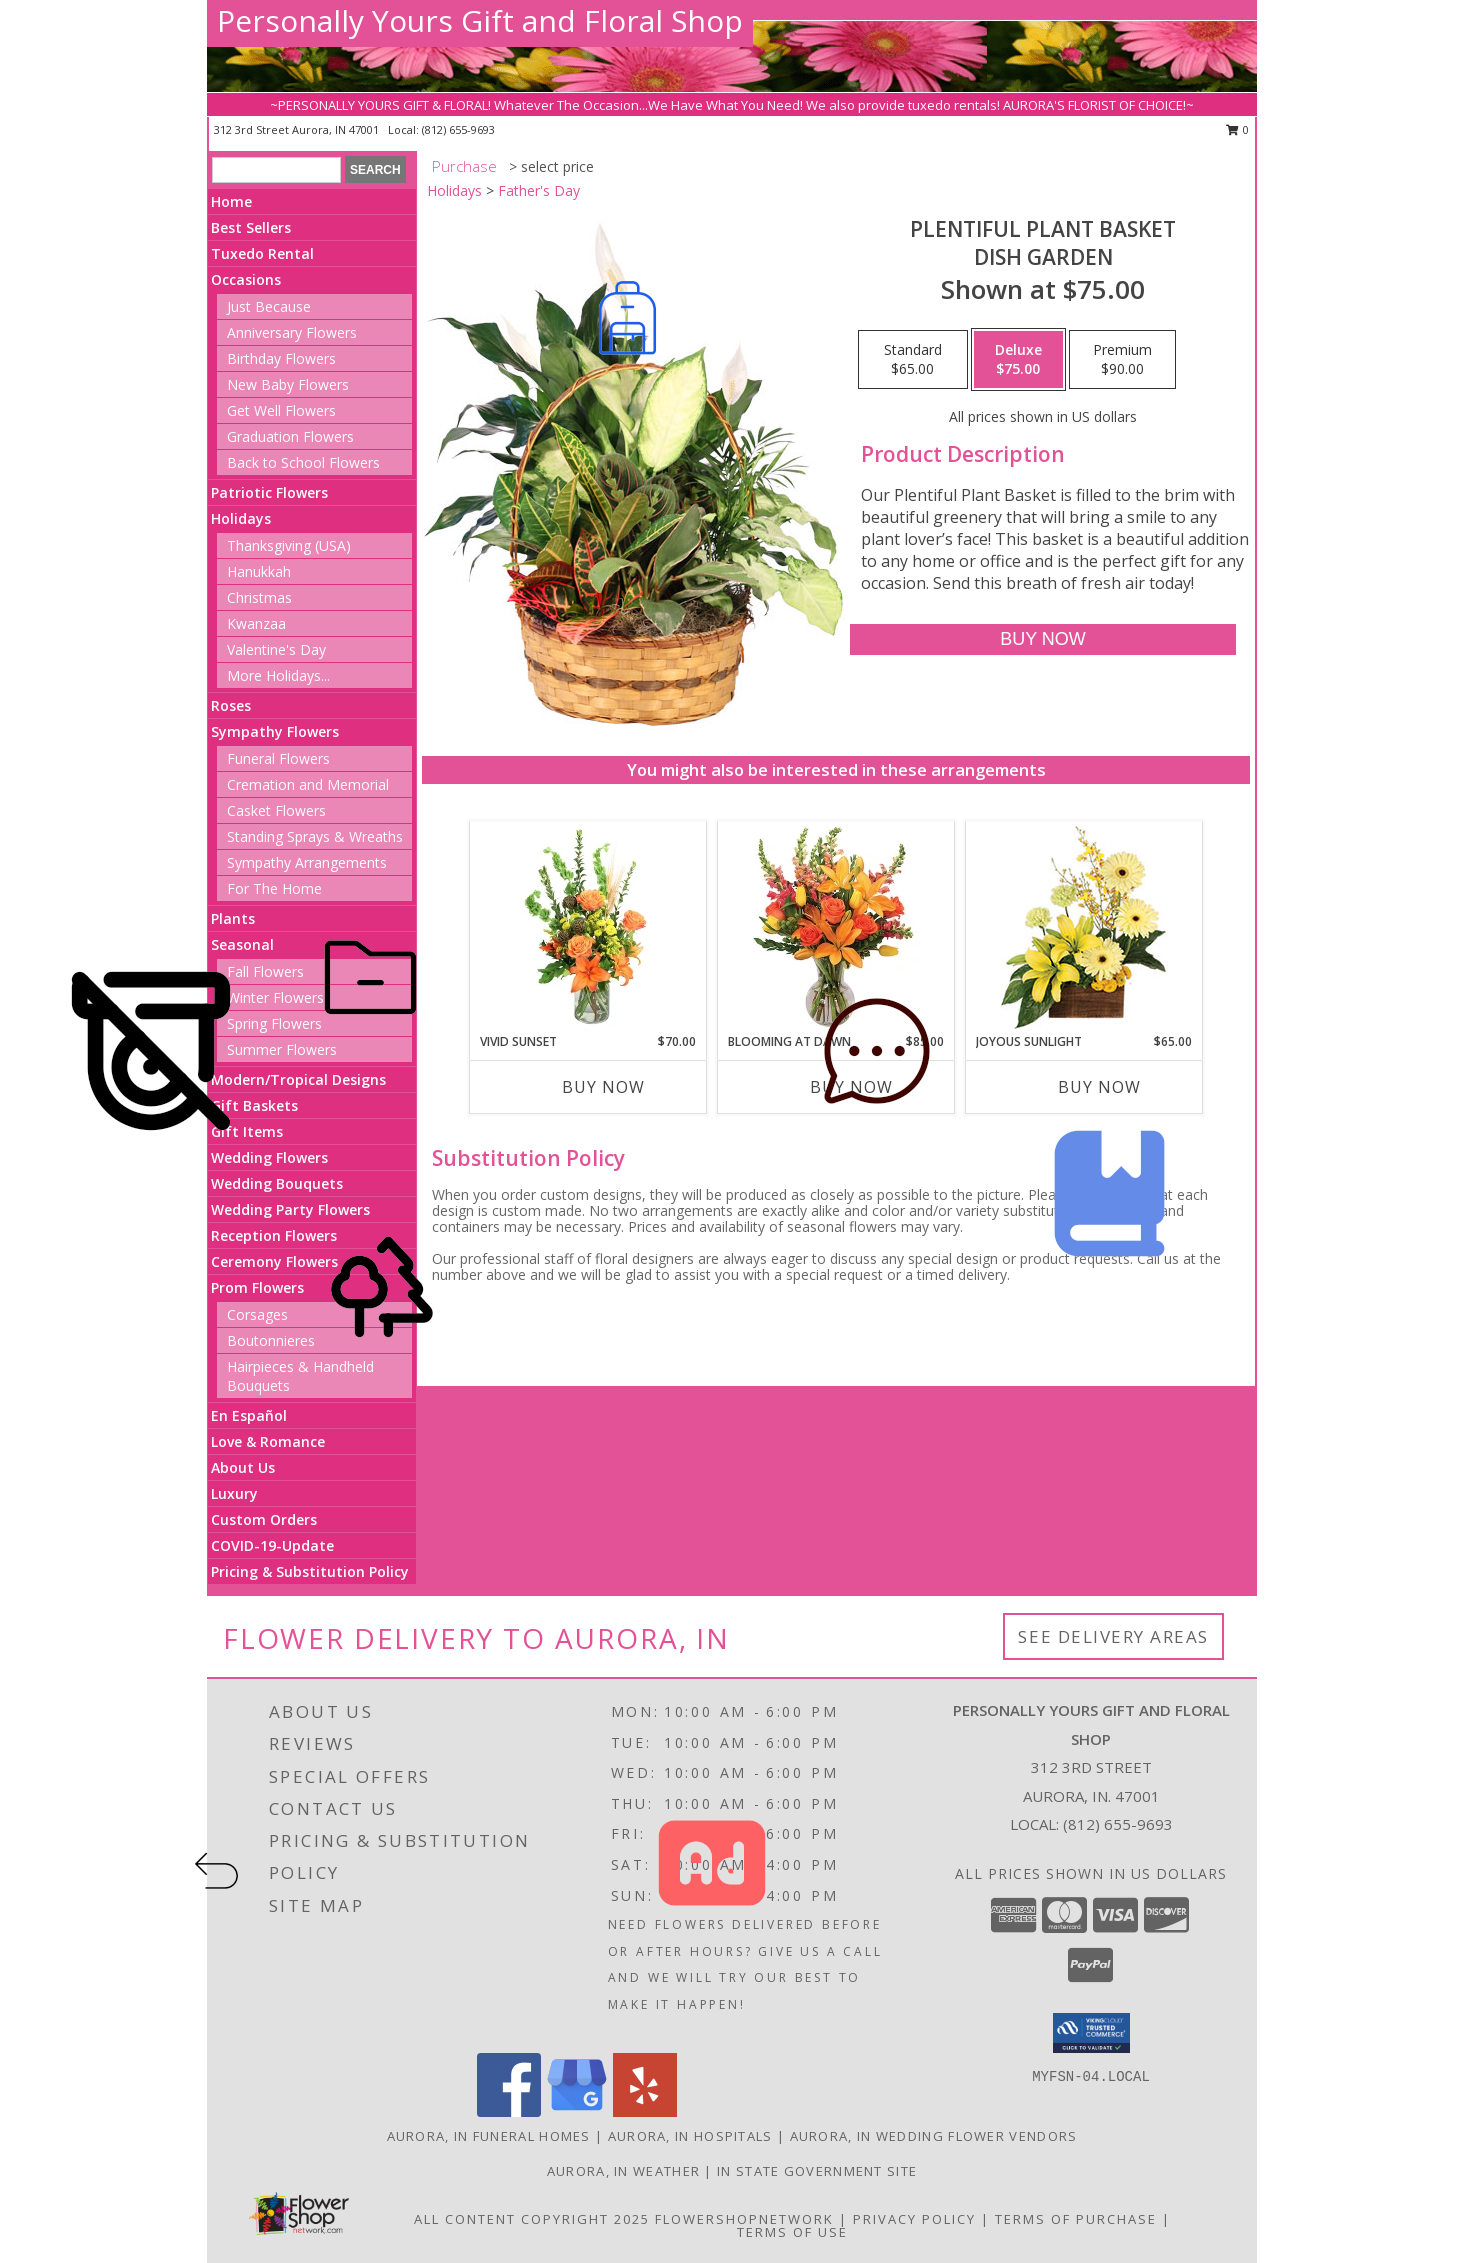 This screenshot has width=1464, height=2263. I want to click on view parks or natural areas nearby, so click(383, 1284).